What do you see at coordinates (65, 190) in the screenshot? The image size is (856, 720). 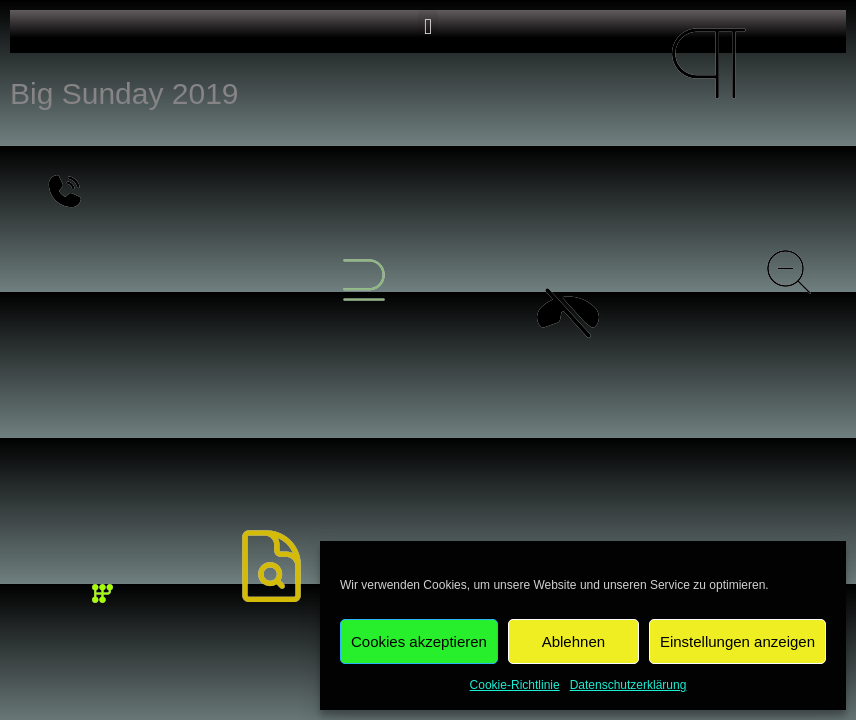 I see `make a phone call` at bounding box center [65, 190].